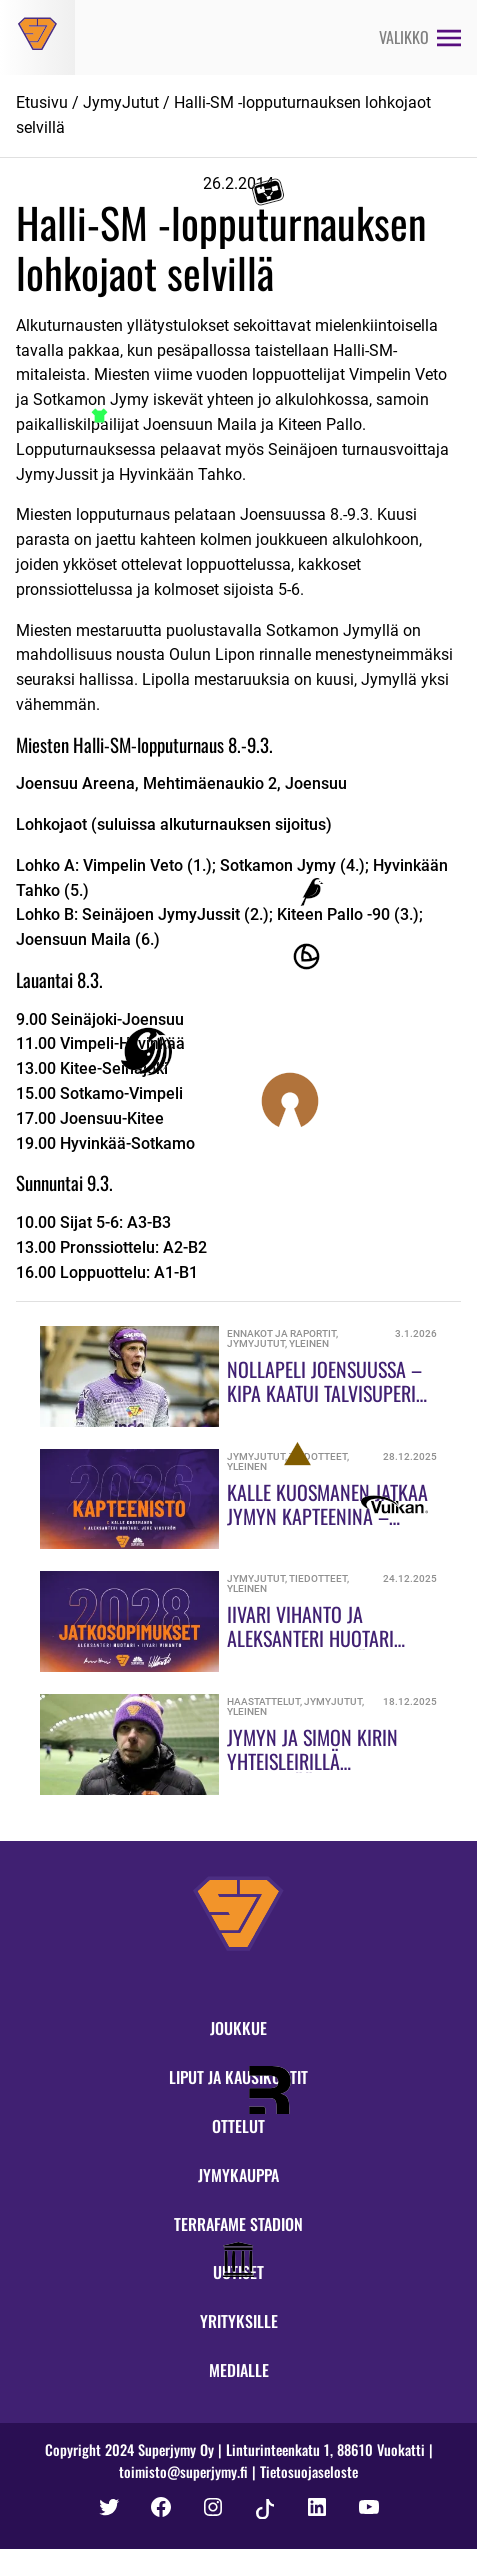 The image size is (477, 2549). What do you see at coordinates (290, 1101) in the screenshot?
I see `indicates open-source software or project` at bounding box center [290, 1101].